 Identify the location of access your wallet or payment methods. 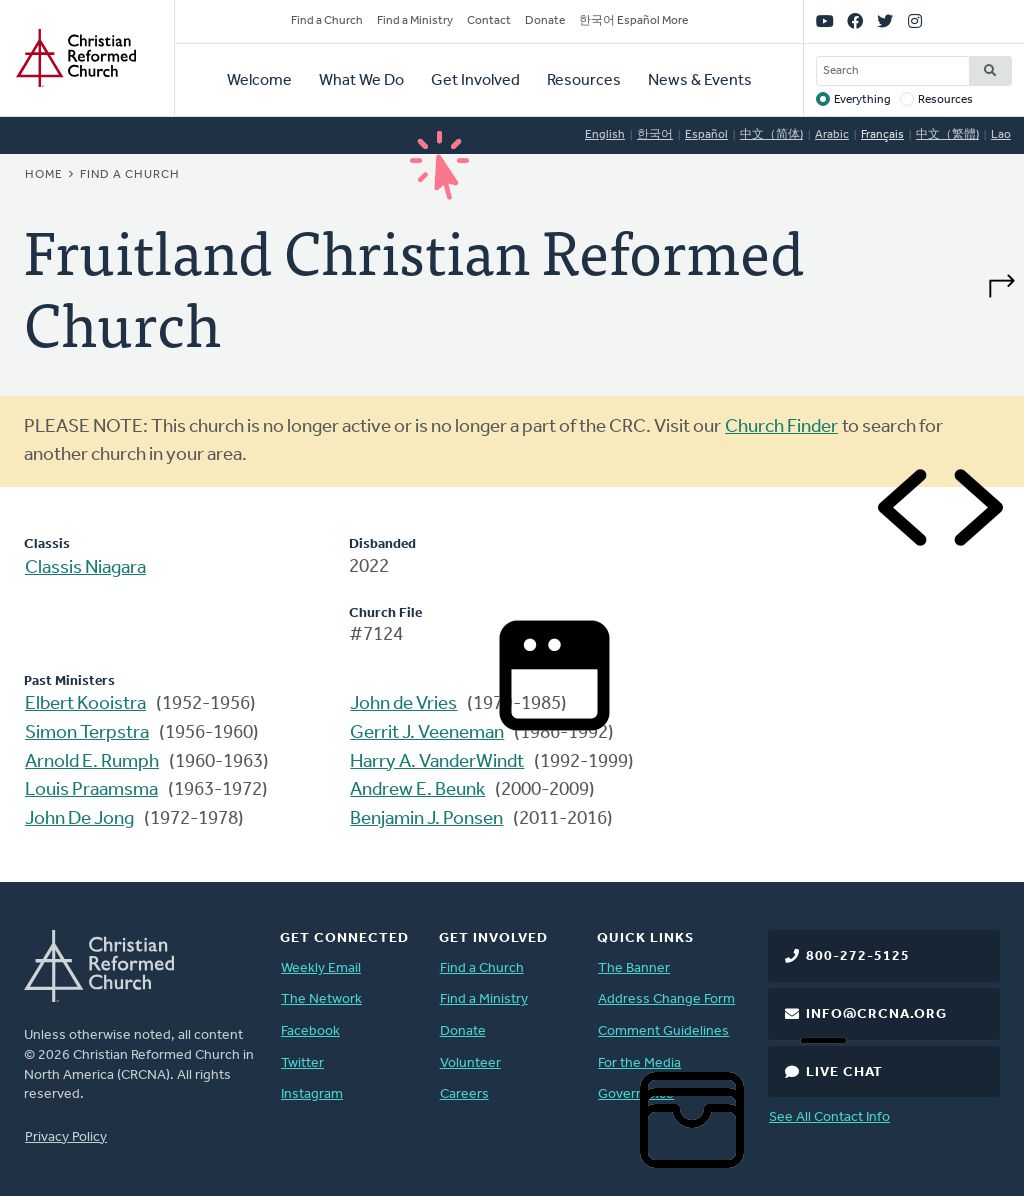
(692, 1120).